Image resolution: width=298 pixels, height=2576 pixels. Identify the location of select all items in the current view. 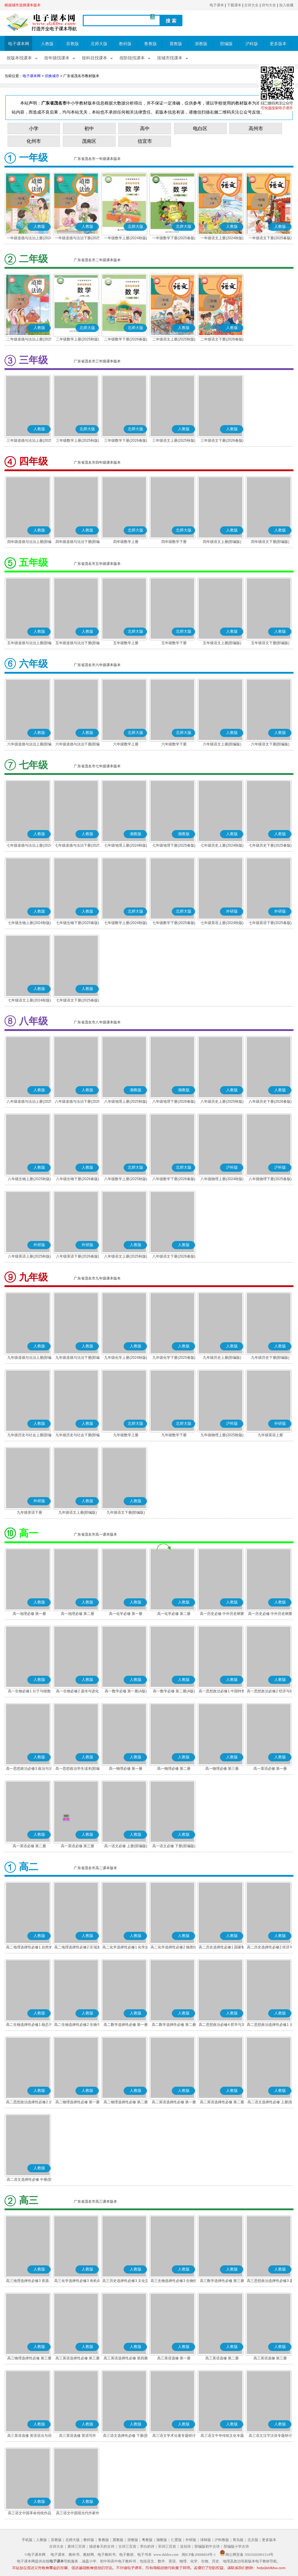
(66, 1818).